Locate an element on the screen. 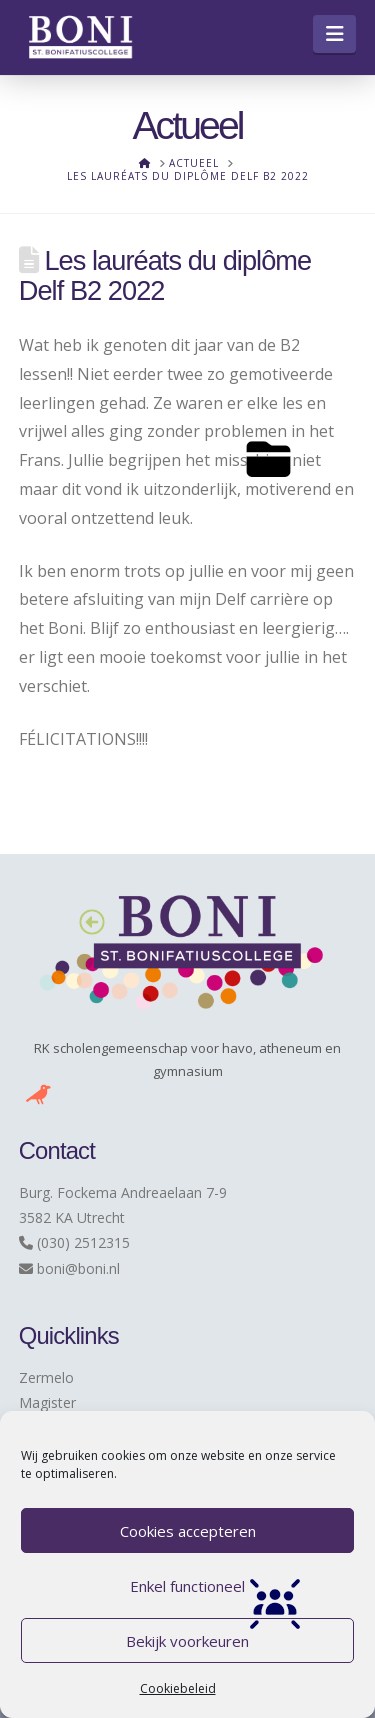 The height and width of the screenshot is (1718, 375). access a closed or collapsed folder is located at coordinates (268, 460).